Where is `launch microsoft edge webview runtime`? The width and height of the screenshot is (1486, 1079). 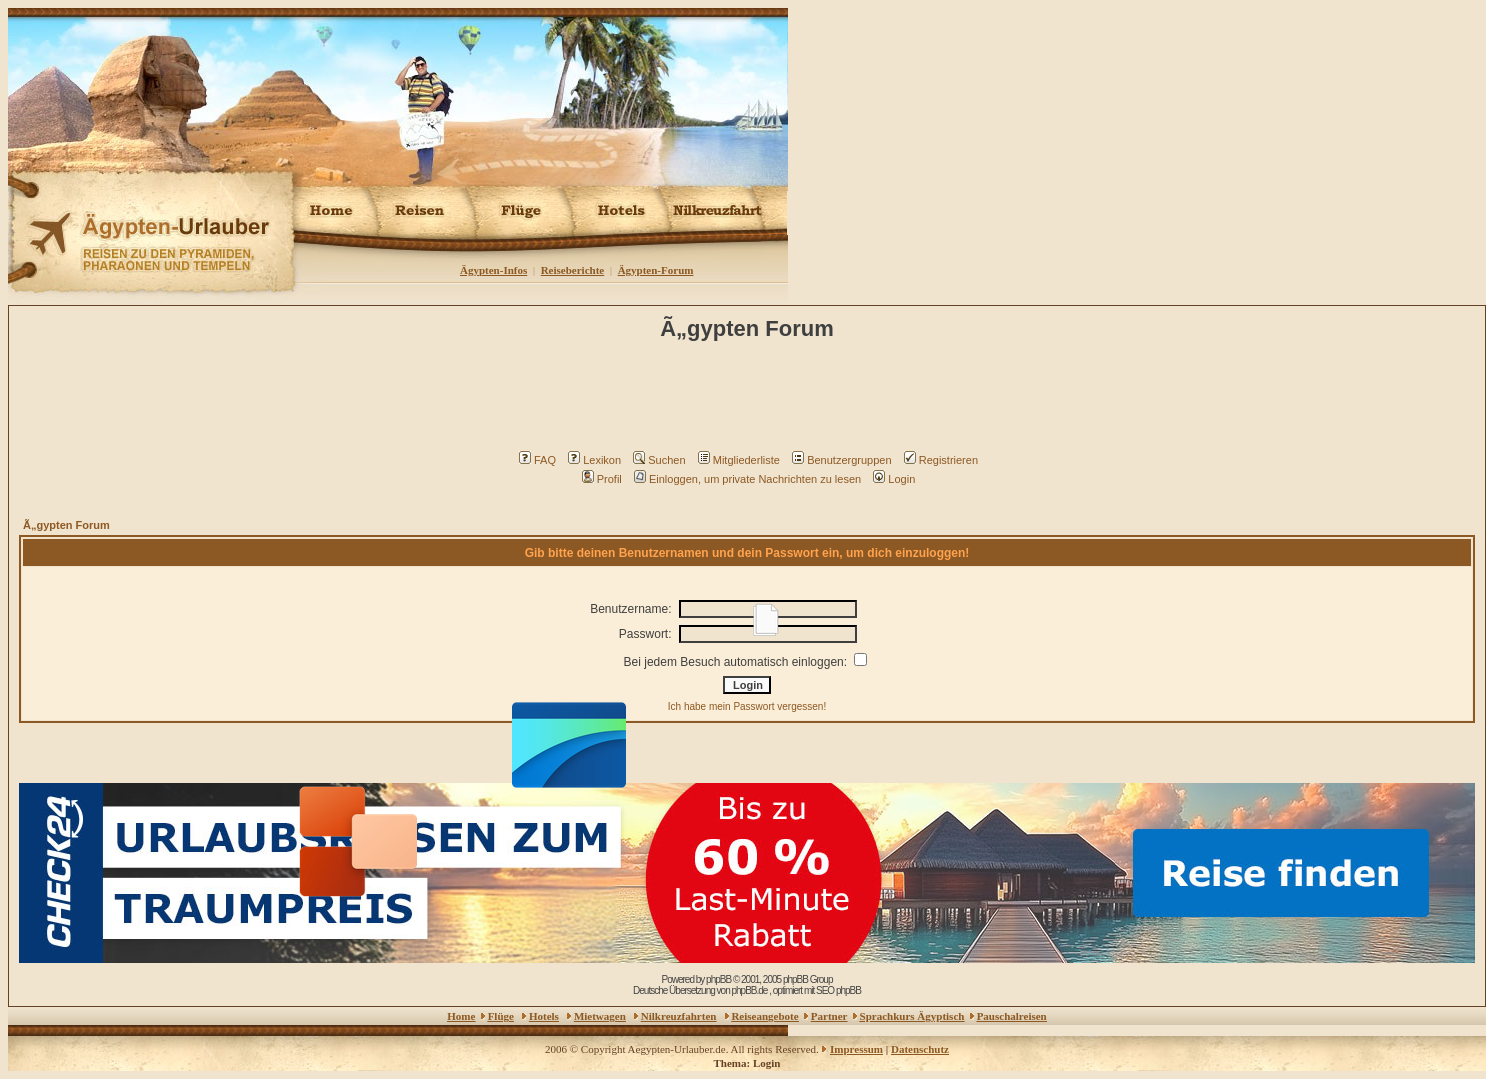
launch microsoft edge webview runtime is located at coordinates (569, 745).